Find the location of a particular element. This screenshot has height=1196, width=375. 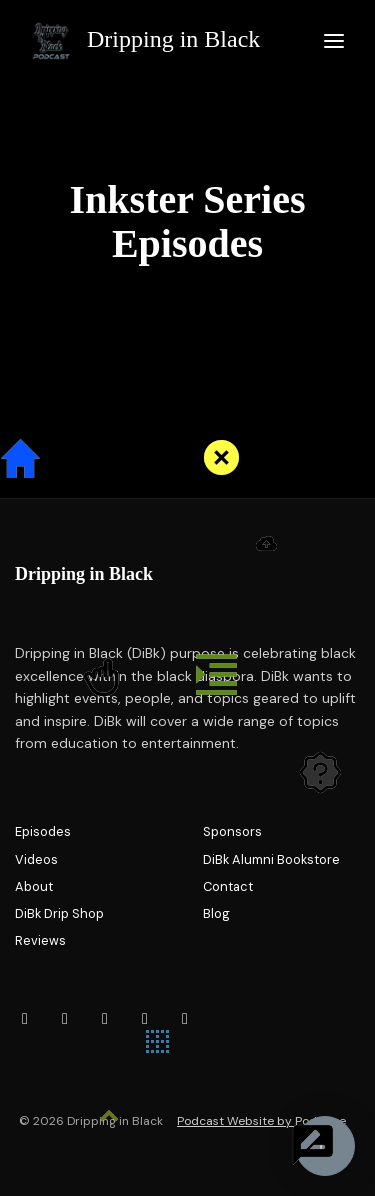

increase text indentation is located at coordinates (216, 674).